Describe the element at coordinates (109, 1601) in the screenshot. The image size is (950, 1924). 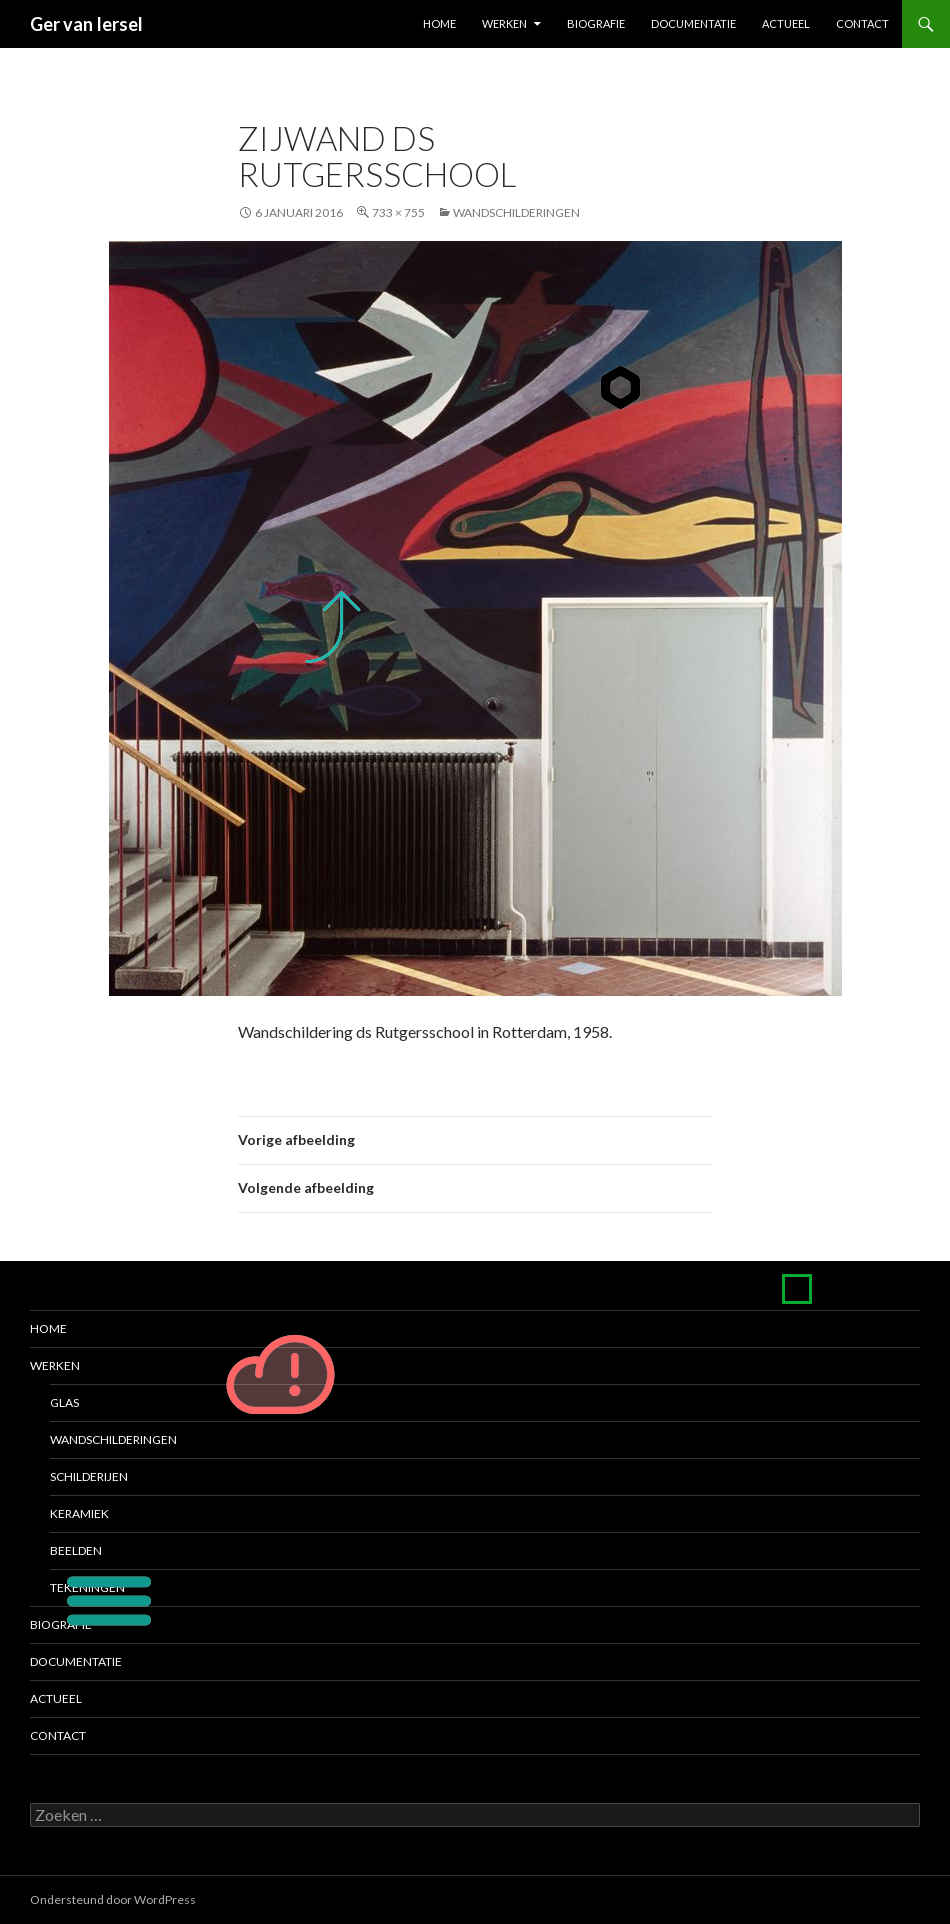
I see `open navigation menu` at that location.